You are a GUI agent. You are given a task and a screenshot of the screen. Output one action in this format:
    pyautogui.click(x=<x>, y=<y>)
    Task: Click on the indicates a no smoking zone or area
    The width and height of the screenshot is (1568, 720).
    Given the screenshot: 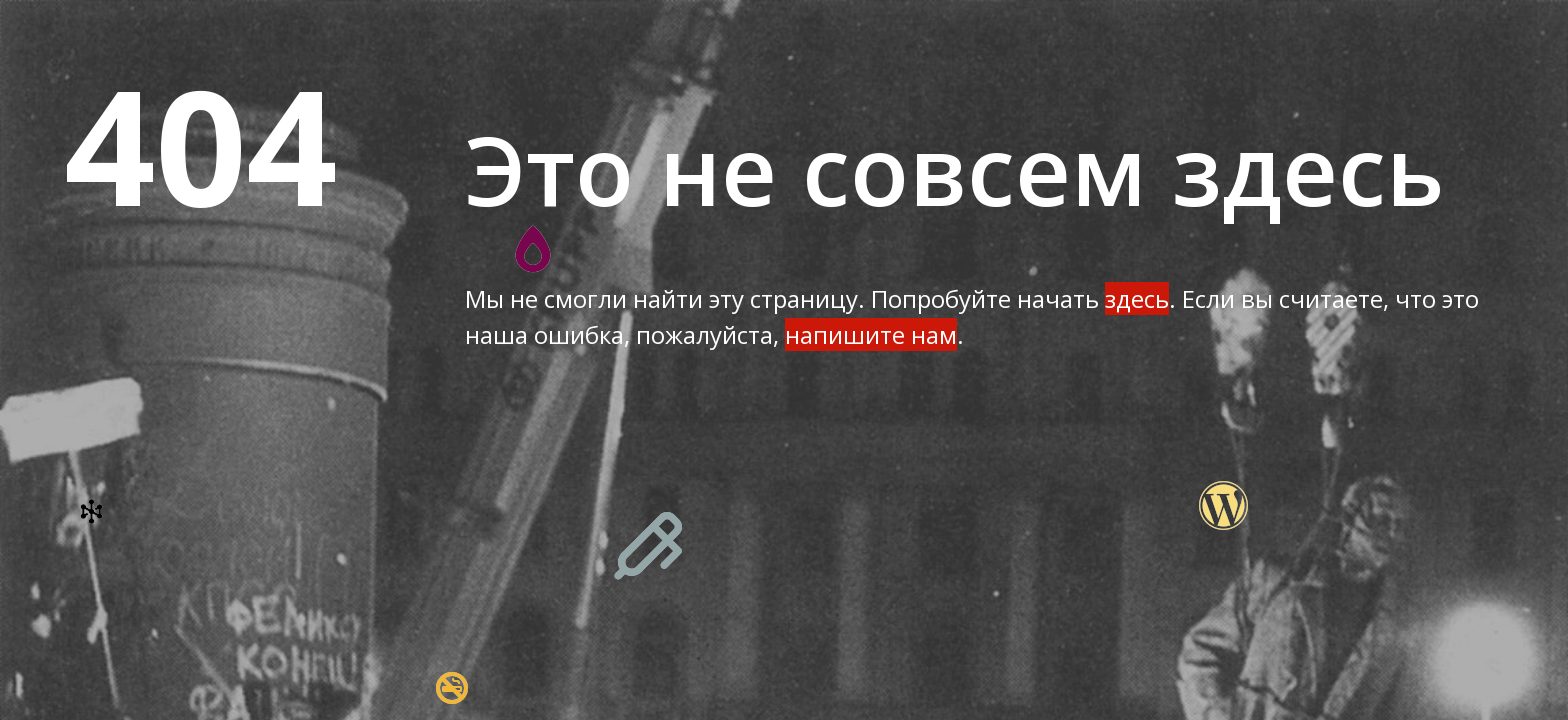 What is the action you would take?
    pyautogui.click(x=452, y=688)
    